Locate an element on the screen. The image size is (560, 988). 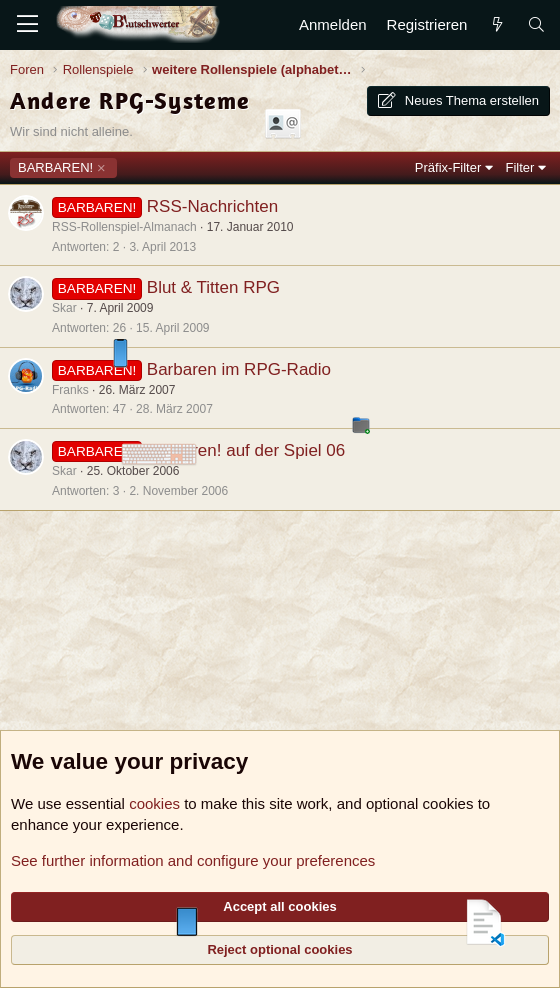
iPhone 12 device icon is located at coordinates (120, 353).